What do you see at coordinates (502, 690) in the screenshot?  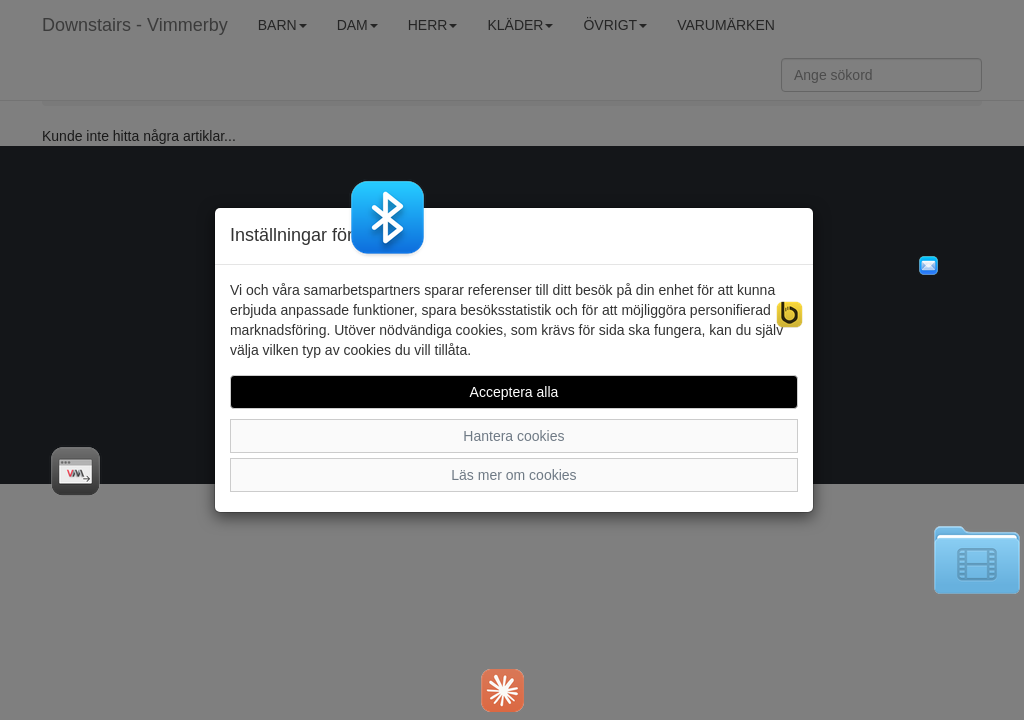 I see `open the Claude AI assistant app` at bounding box center [502, 690].